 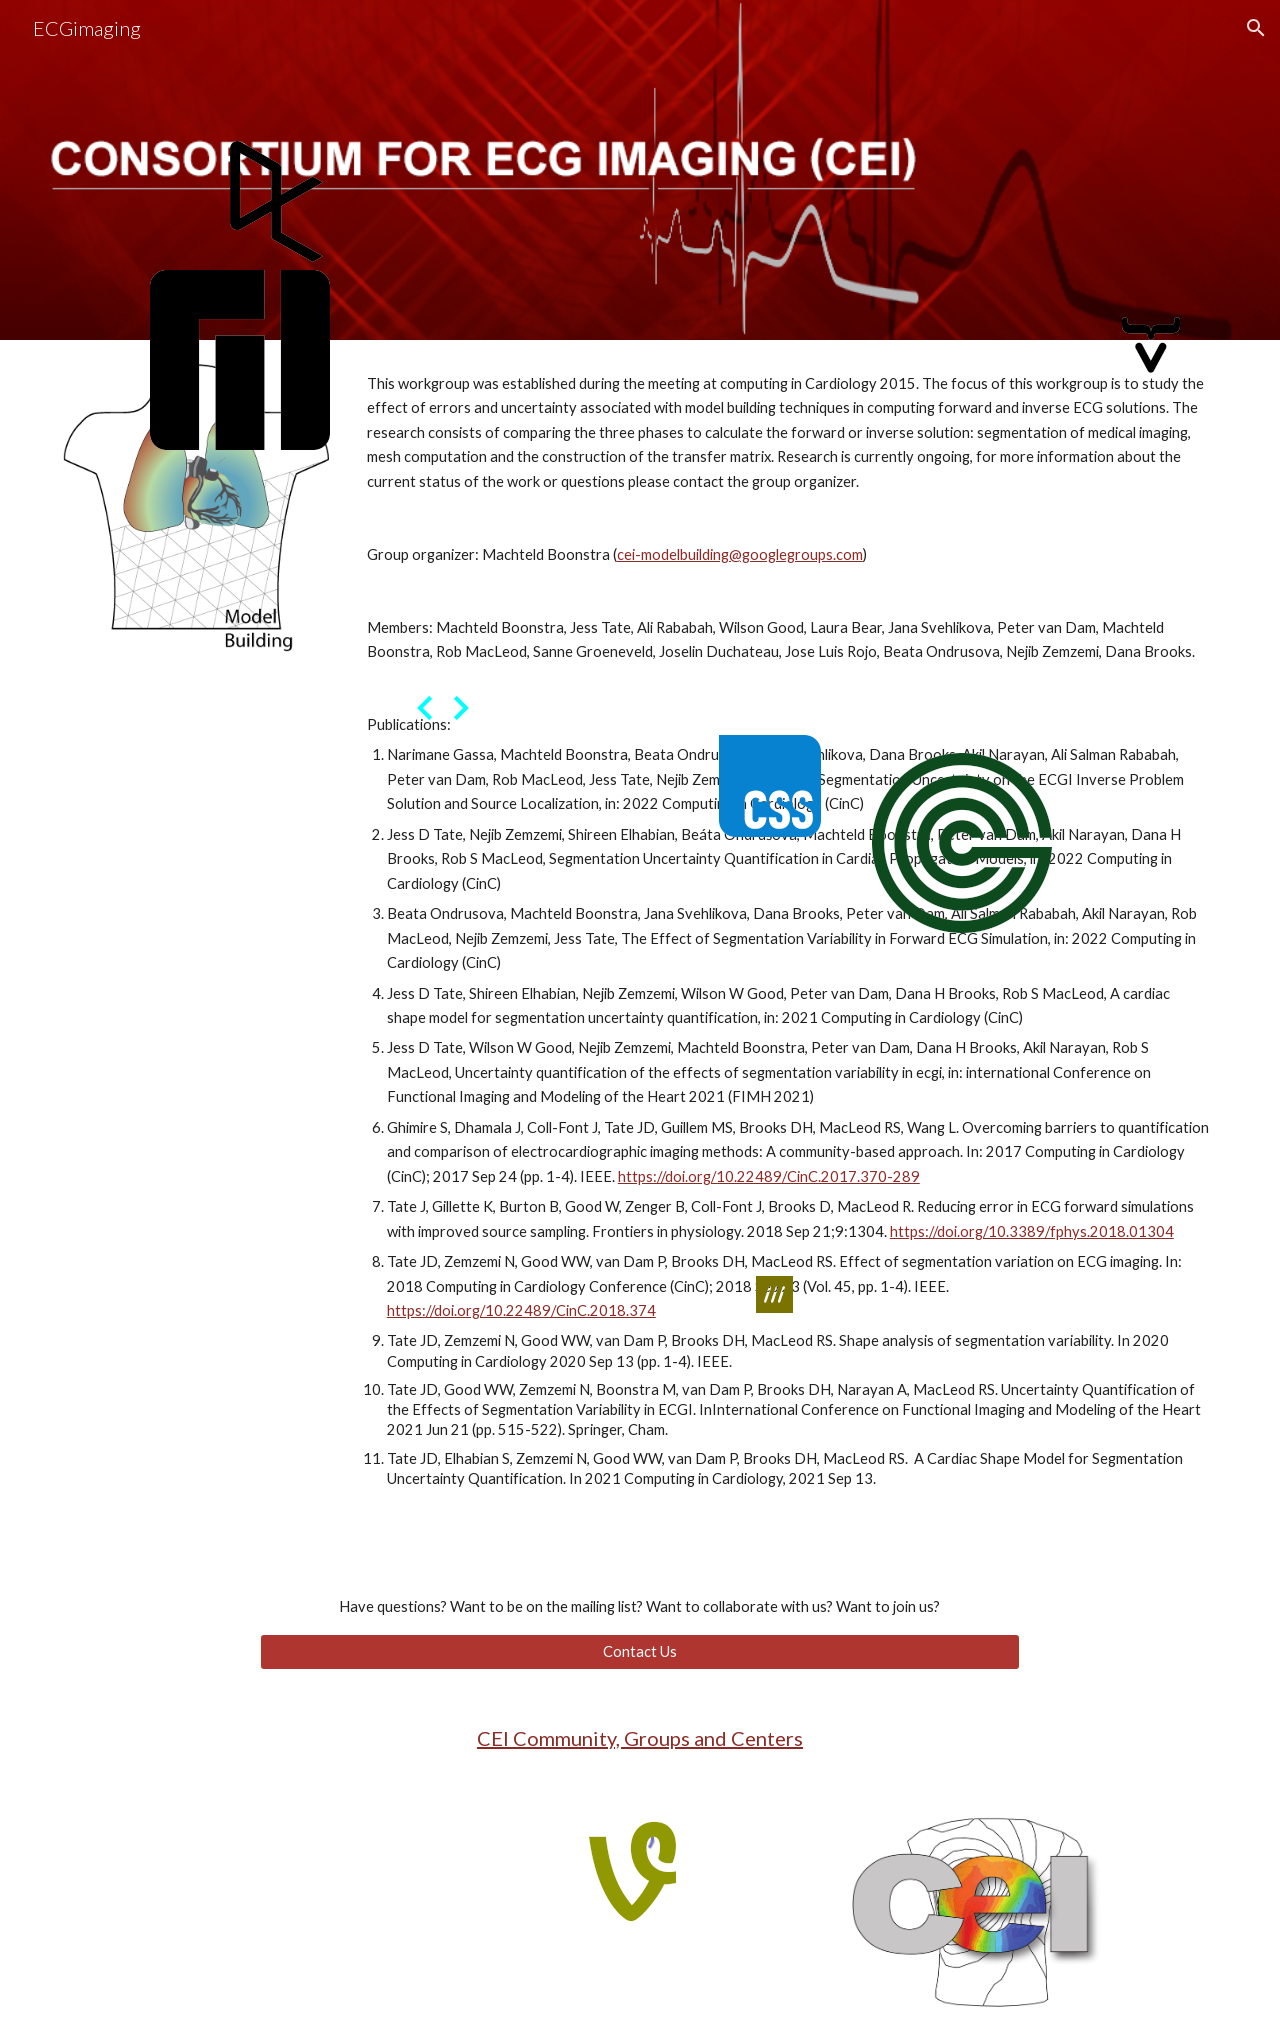 What do you see at coordinates (962, 843) in the screenshot?
I see `greptimedb logo` at bounding box center [962, 843].